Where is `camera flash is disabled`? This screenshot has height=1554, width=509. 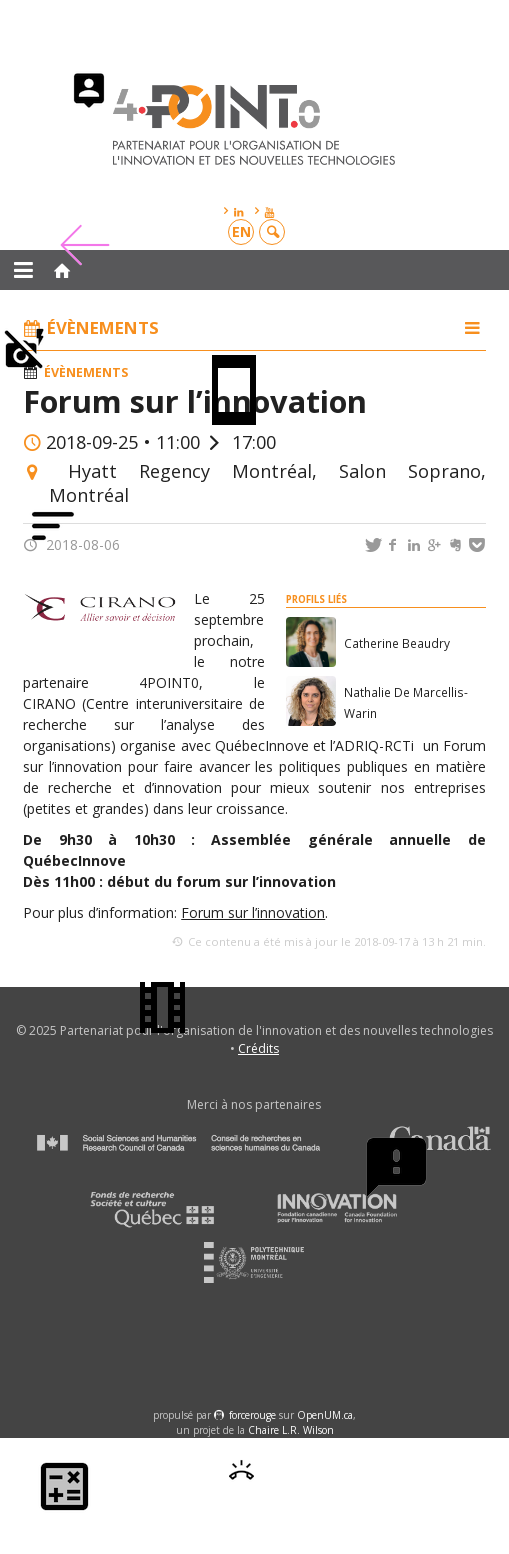
camera flash is disabled is located at coordinates (25, 348).